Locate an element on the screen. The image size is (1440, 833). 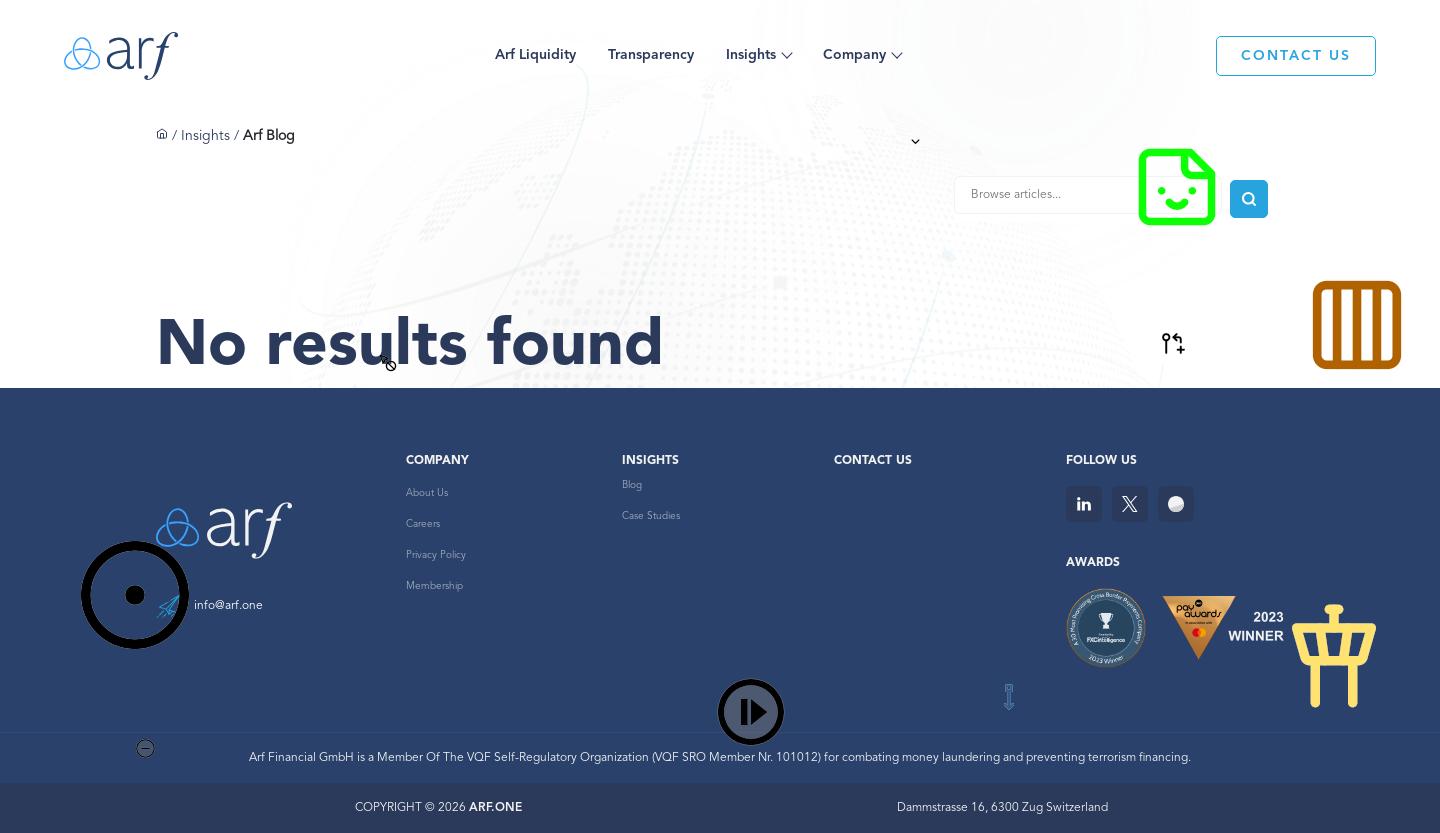
create a new pull request is located at coordinates (1173, 343).